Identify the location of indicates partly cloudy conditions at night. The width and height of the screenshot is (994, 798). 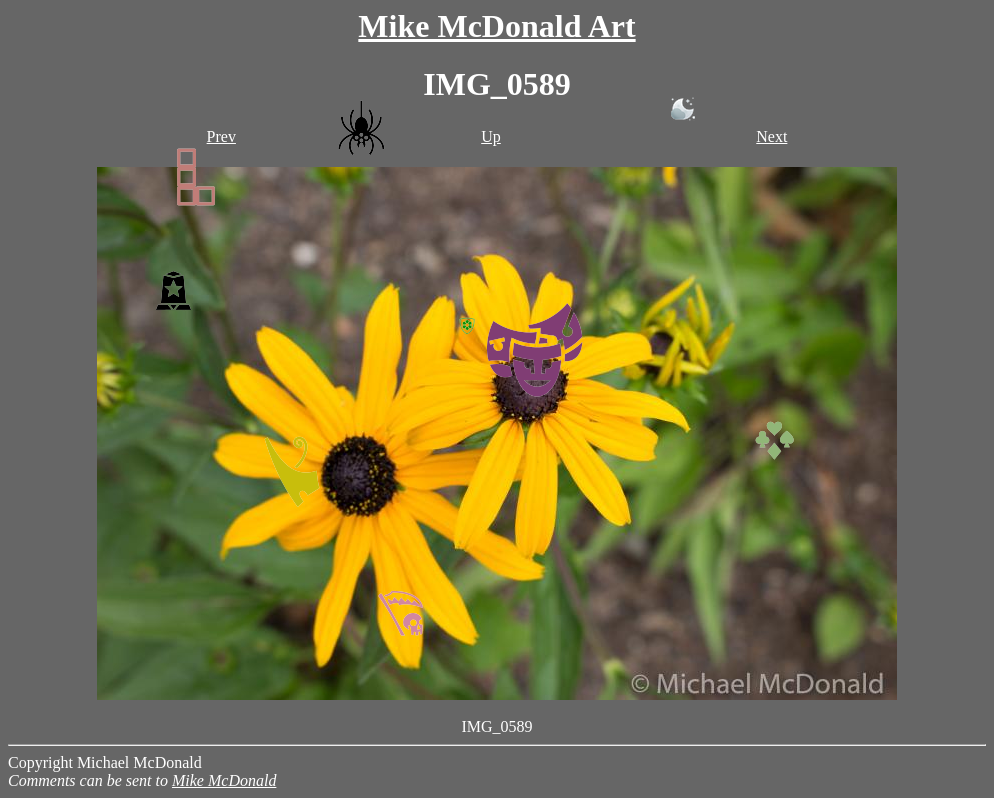
(683, 109).